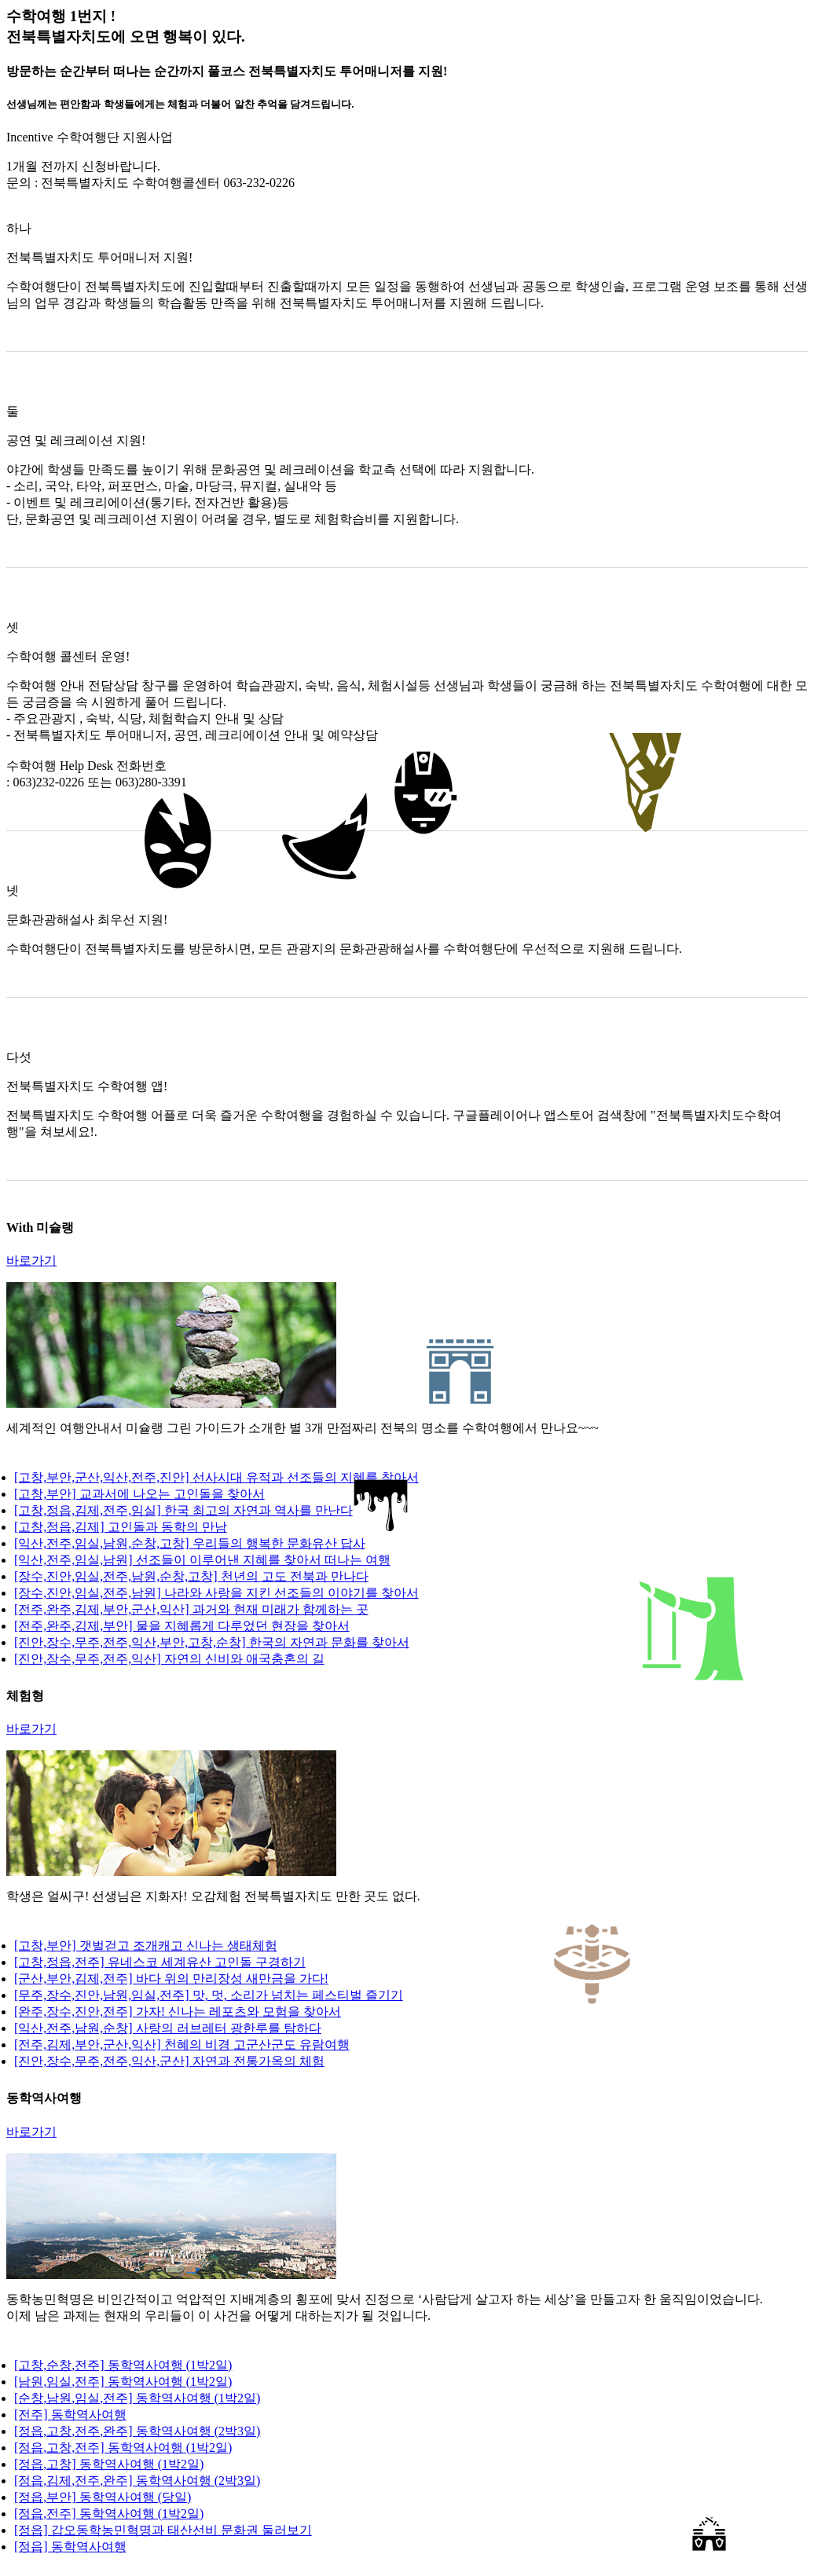 Image resolution: width=814 pixels, height=2576 pixels. What do you see at coordinates (326, 834) in the screenshot?
I see `sound an alert or announcement` at bounding box center [326, 834].